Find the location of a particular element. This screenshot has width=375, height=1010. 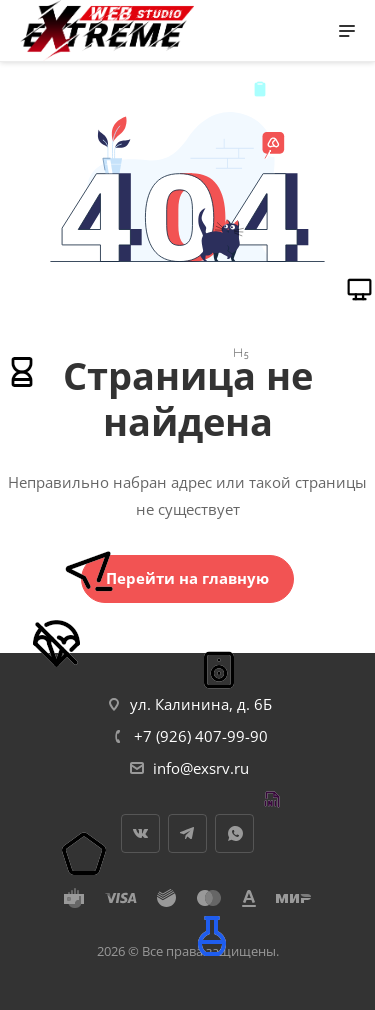

indicates time is running low is located at coordinates (22, 372).